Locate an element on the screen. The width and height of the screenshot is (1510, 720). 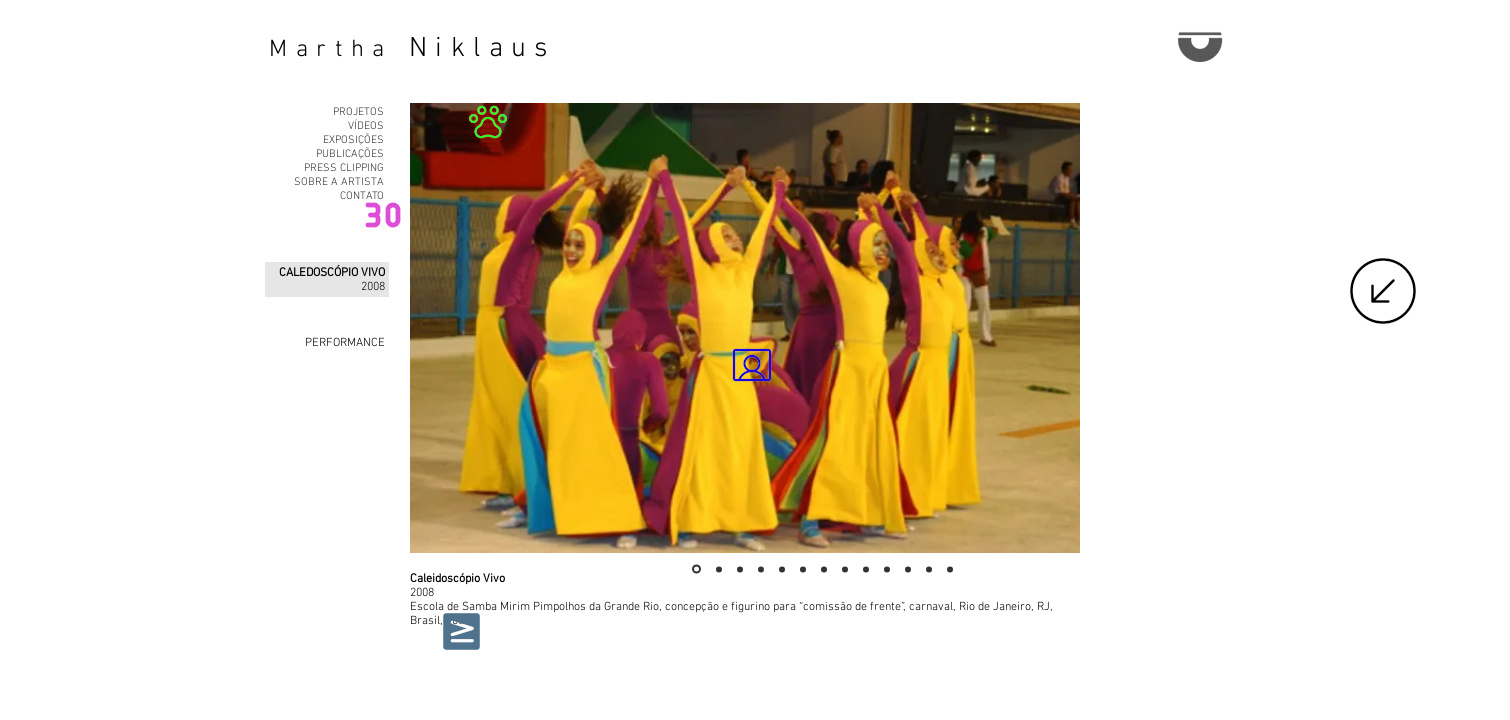
view user profile is located at coordinates (752, 365).